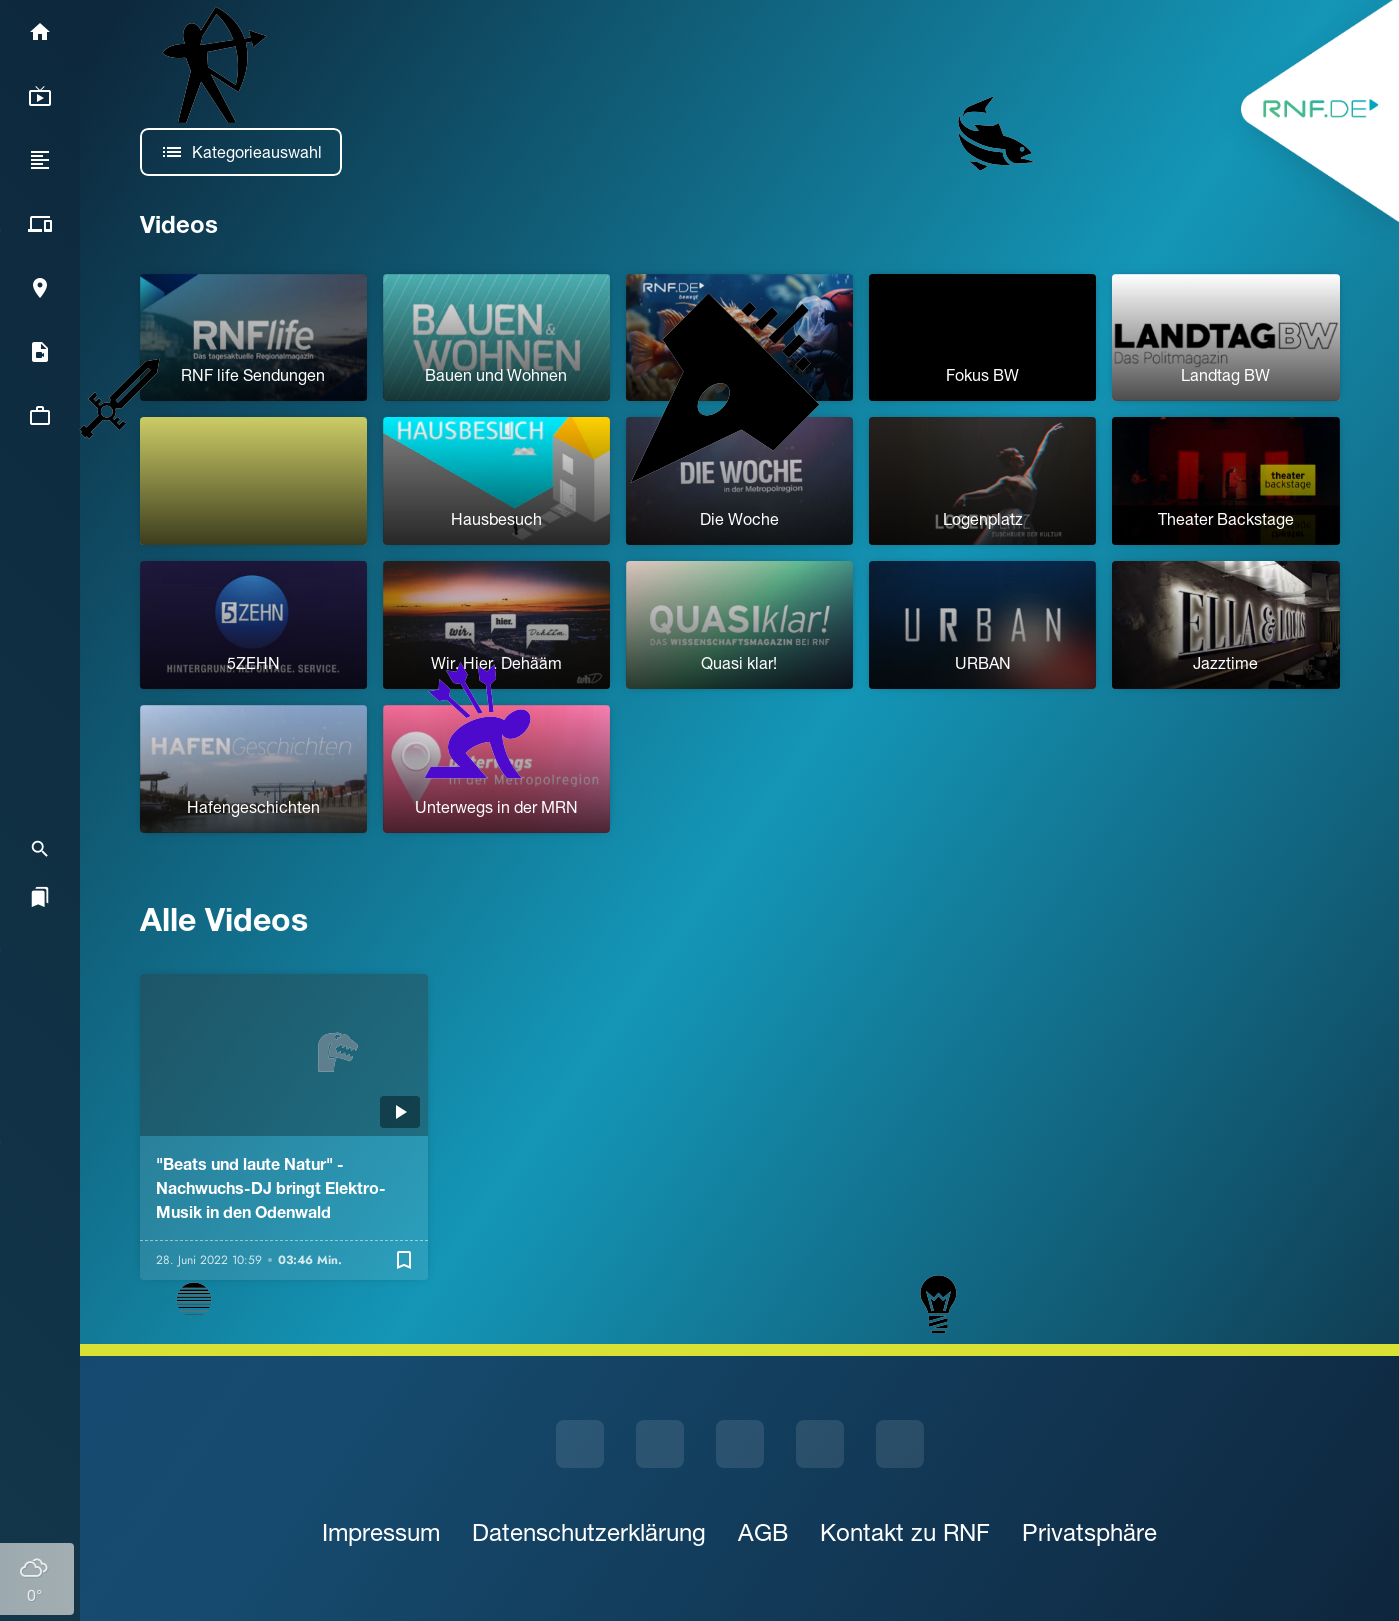 The height and width of the screenshot is (1621, 1399). Describe the element at coordinates (996, 133) in the screenshot. I see `select salmon as an ingredient` at that location.